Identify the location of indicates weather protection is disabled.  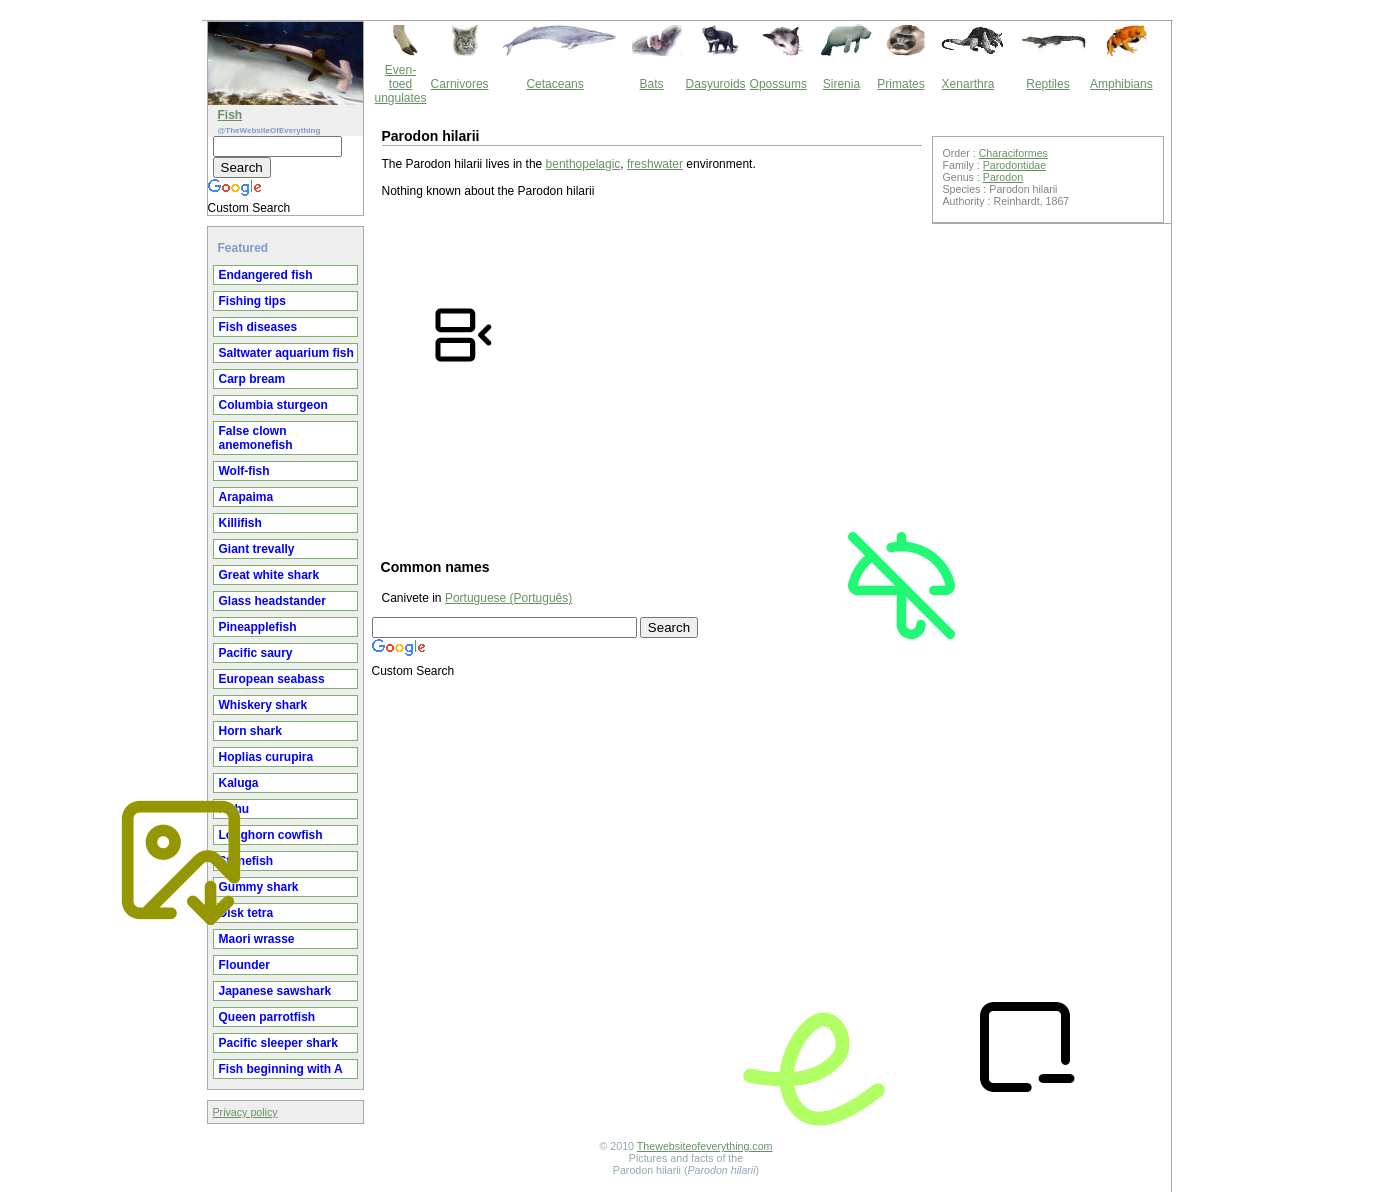
(901, 585).